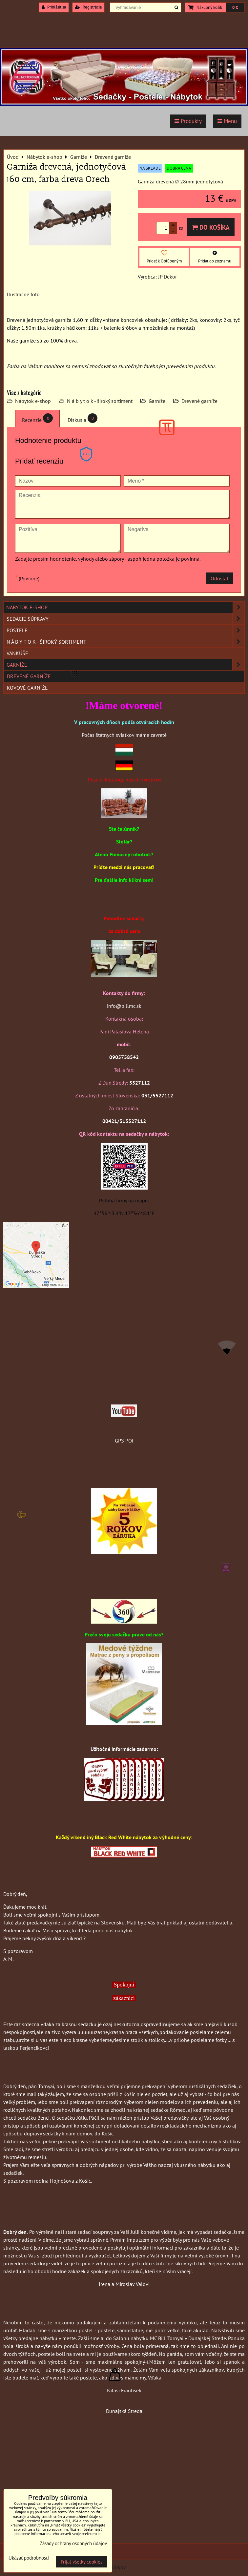 The height and width of the screenshot is (2576, 248). What do you see at coordinates (167, 427) in the screenshot?
I see `access mathematical constants or formulas` at bounding box center [167, 427].